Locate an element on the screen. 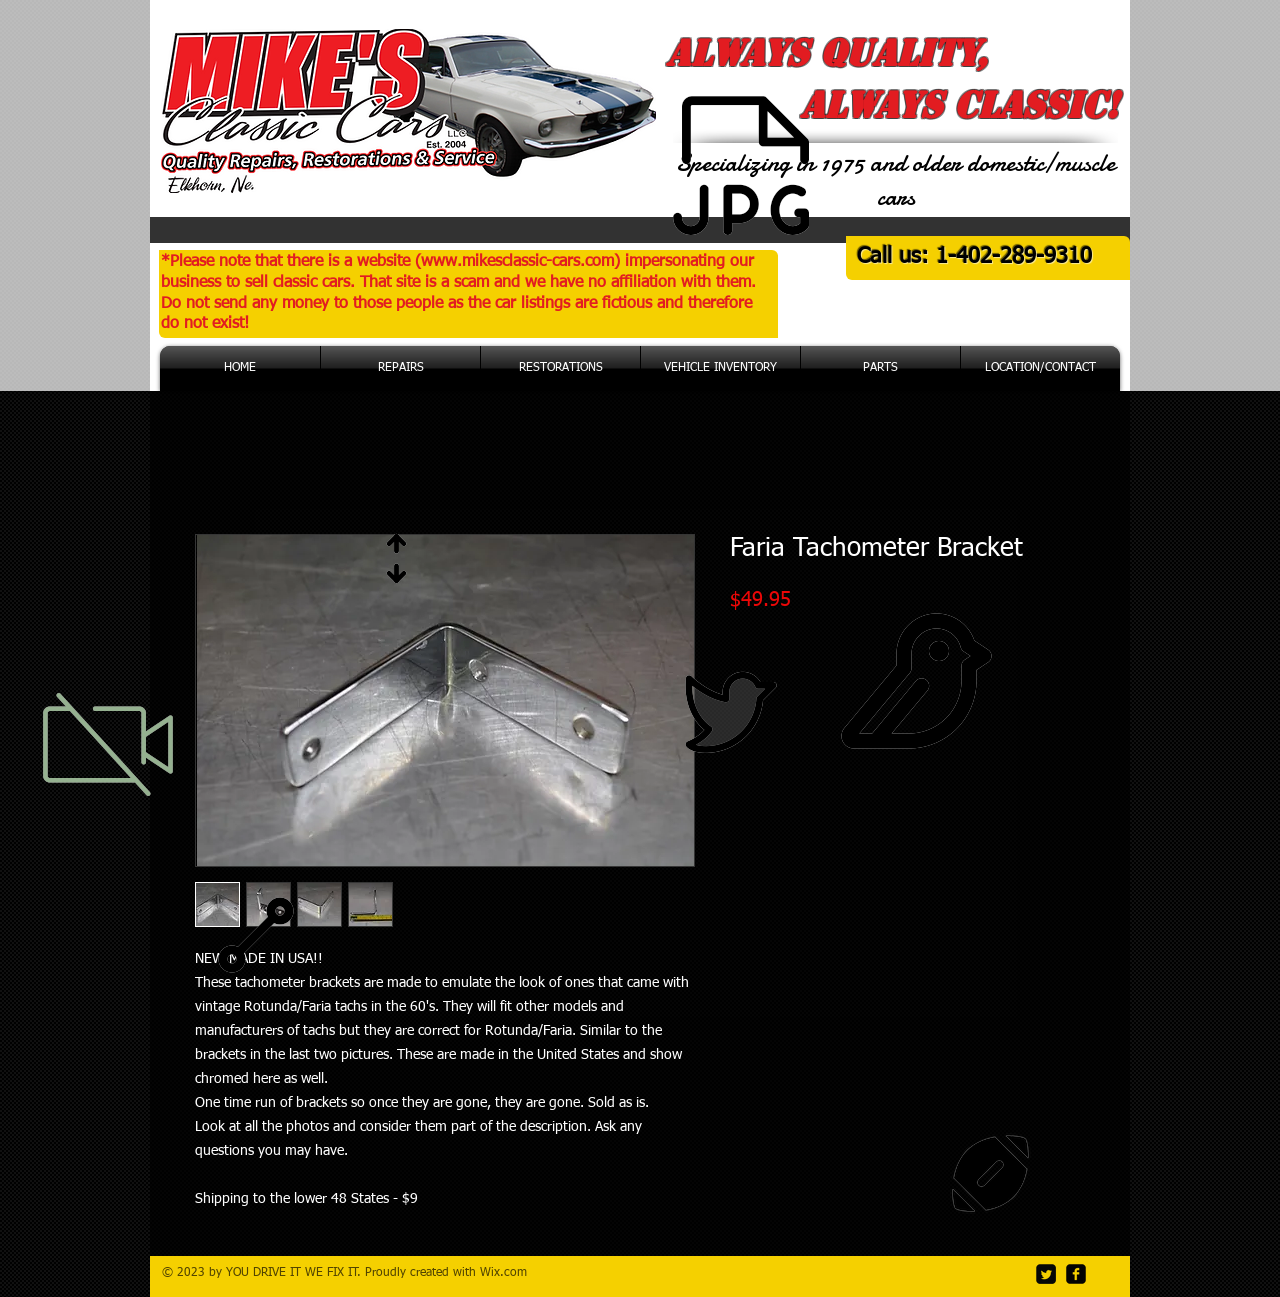  draw a line between two points is located at coordinates (256, 935).